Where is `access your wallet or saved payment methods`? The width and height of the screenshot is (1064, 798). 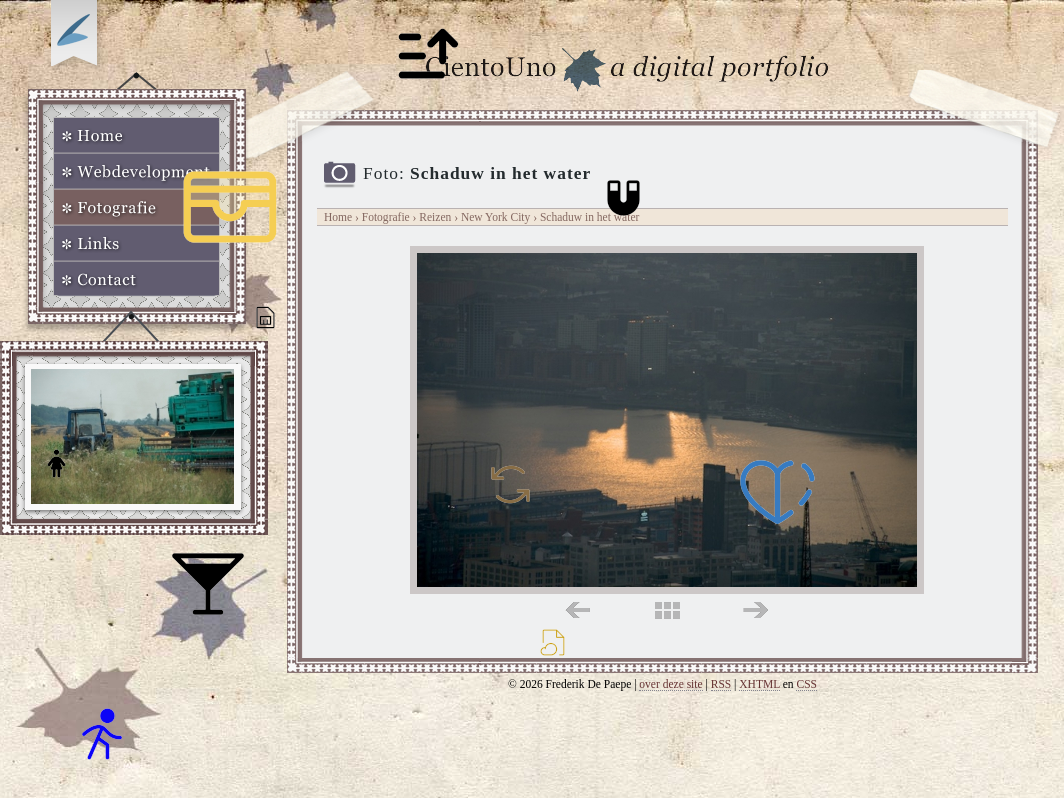 access your wallet or saved payment methods is located at coordinates (230, 207).